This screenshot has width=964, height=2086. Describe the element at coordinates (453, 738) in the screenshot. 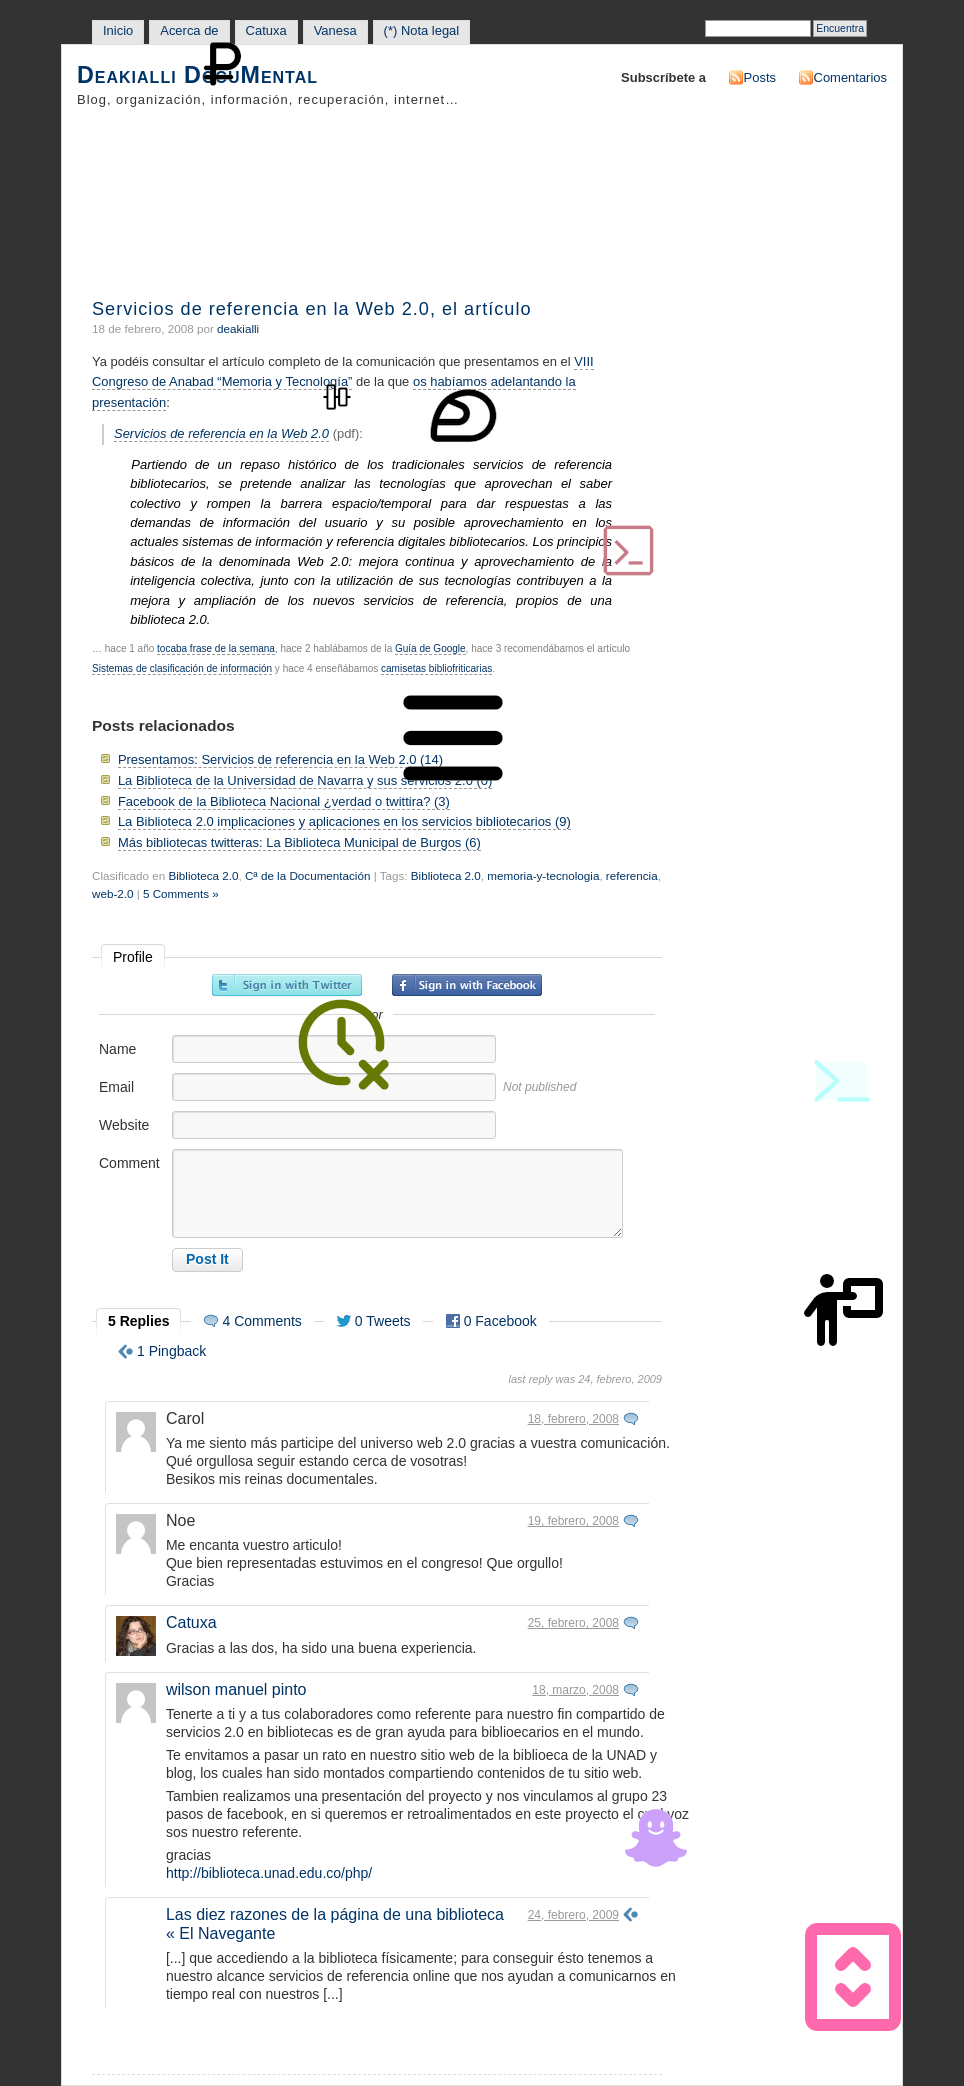

I see `open navigation menu` at that location.